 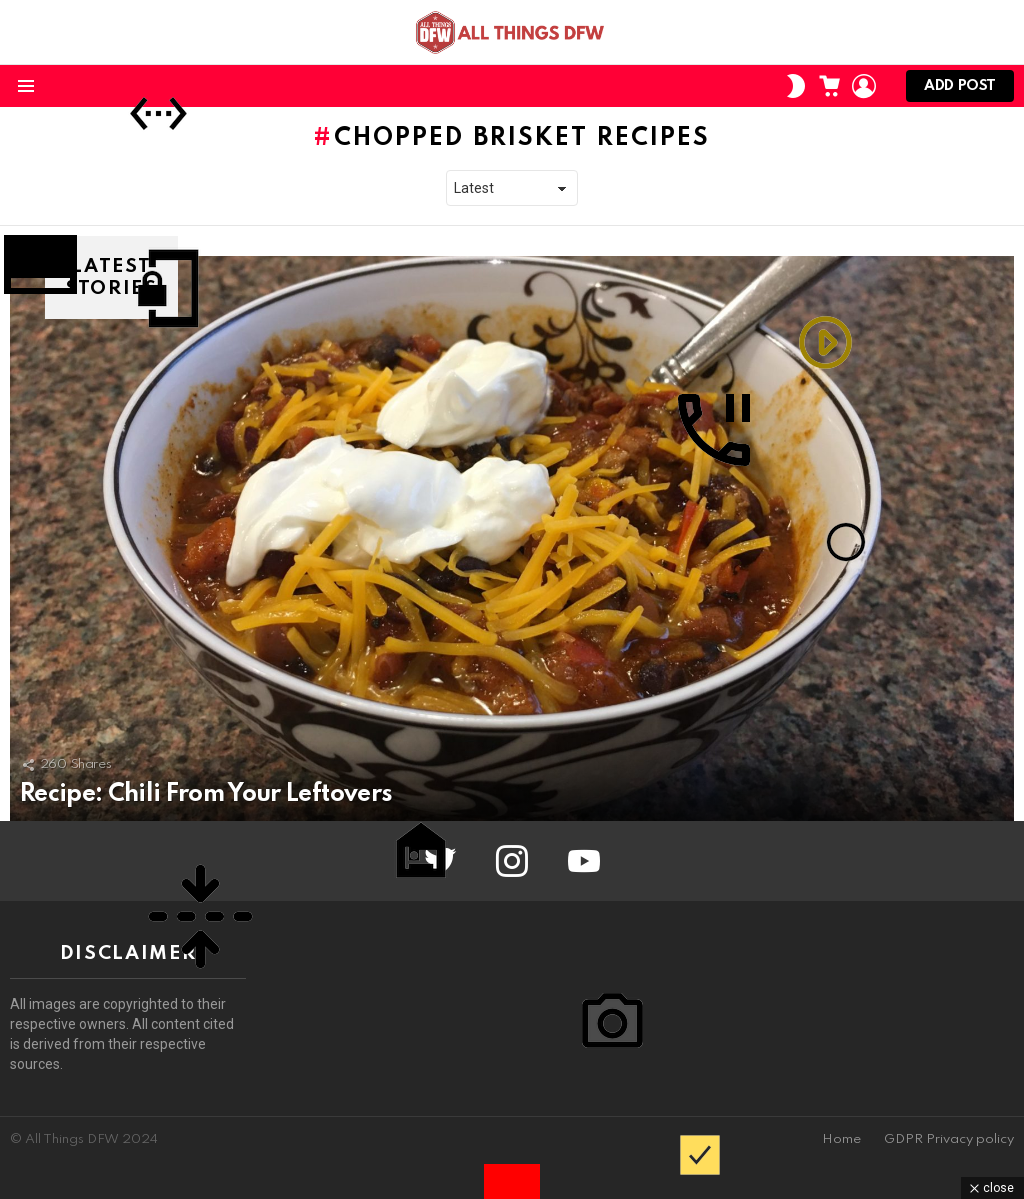 I want to click on access ethernet or wired network settings, so click(x=158, y=113).